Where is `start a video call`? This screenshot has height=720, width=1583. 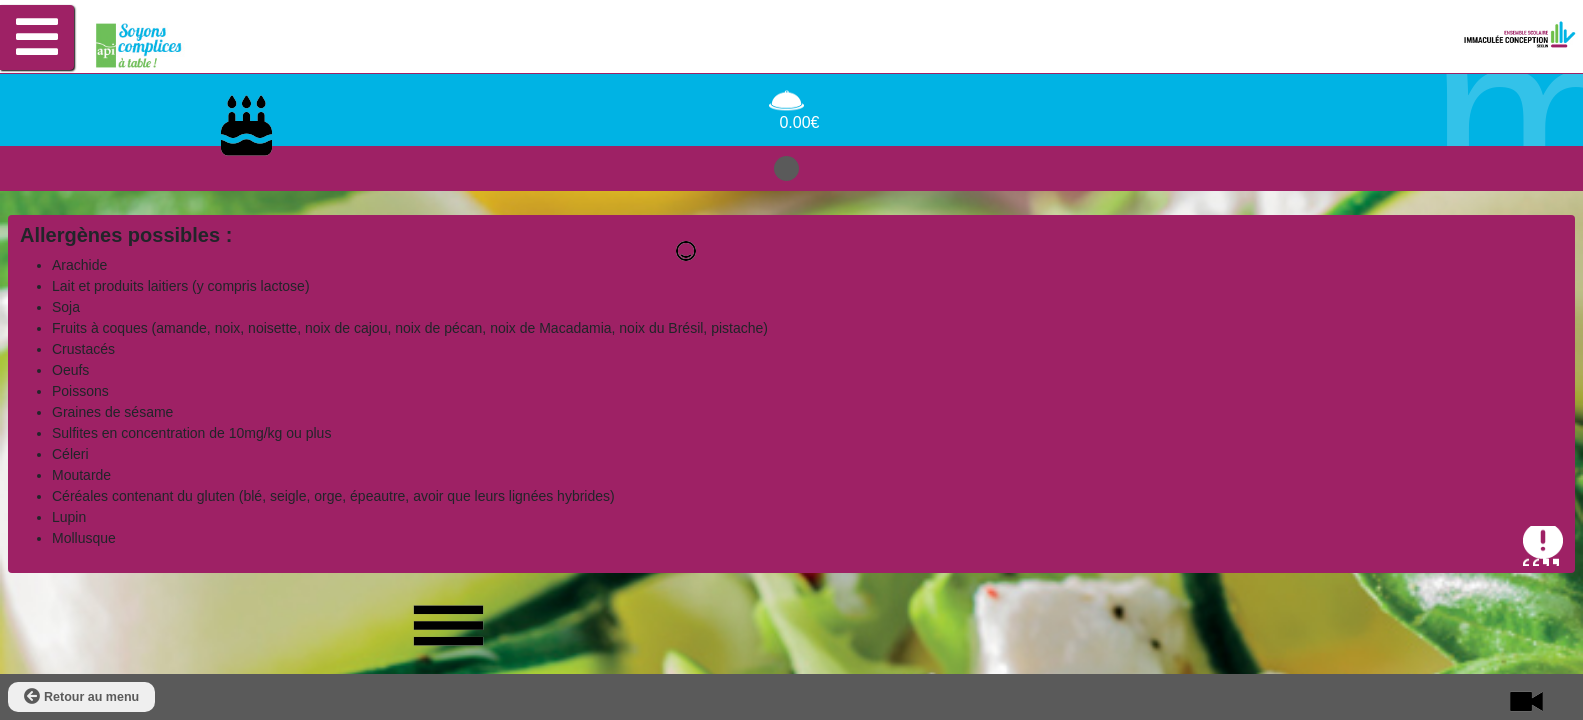 start a video call is located at coordinates (1526, 701).